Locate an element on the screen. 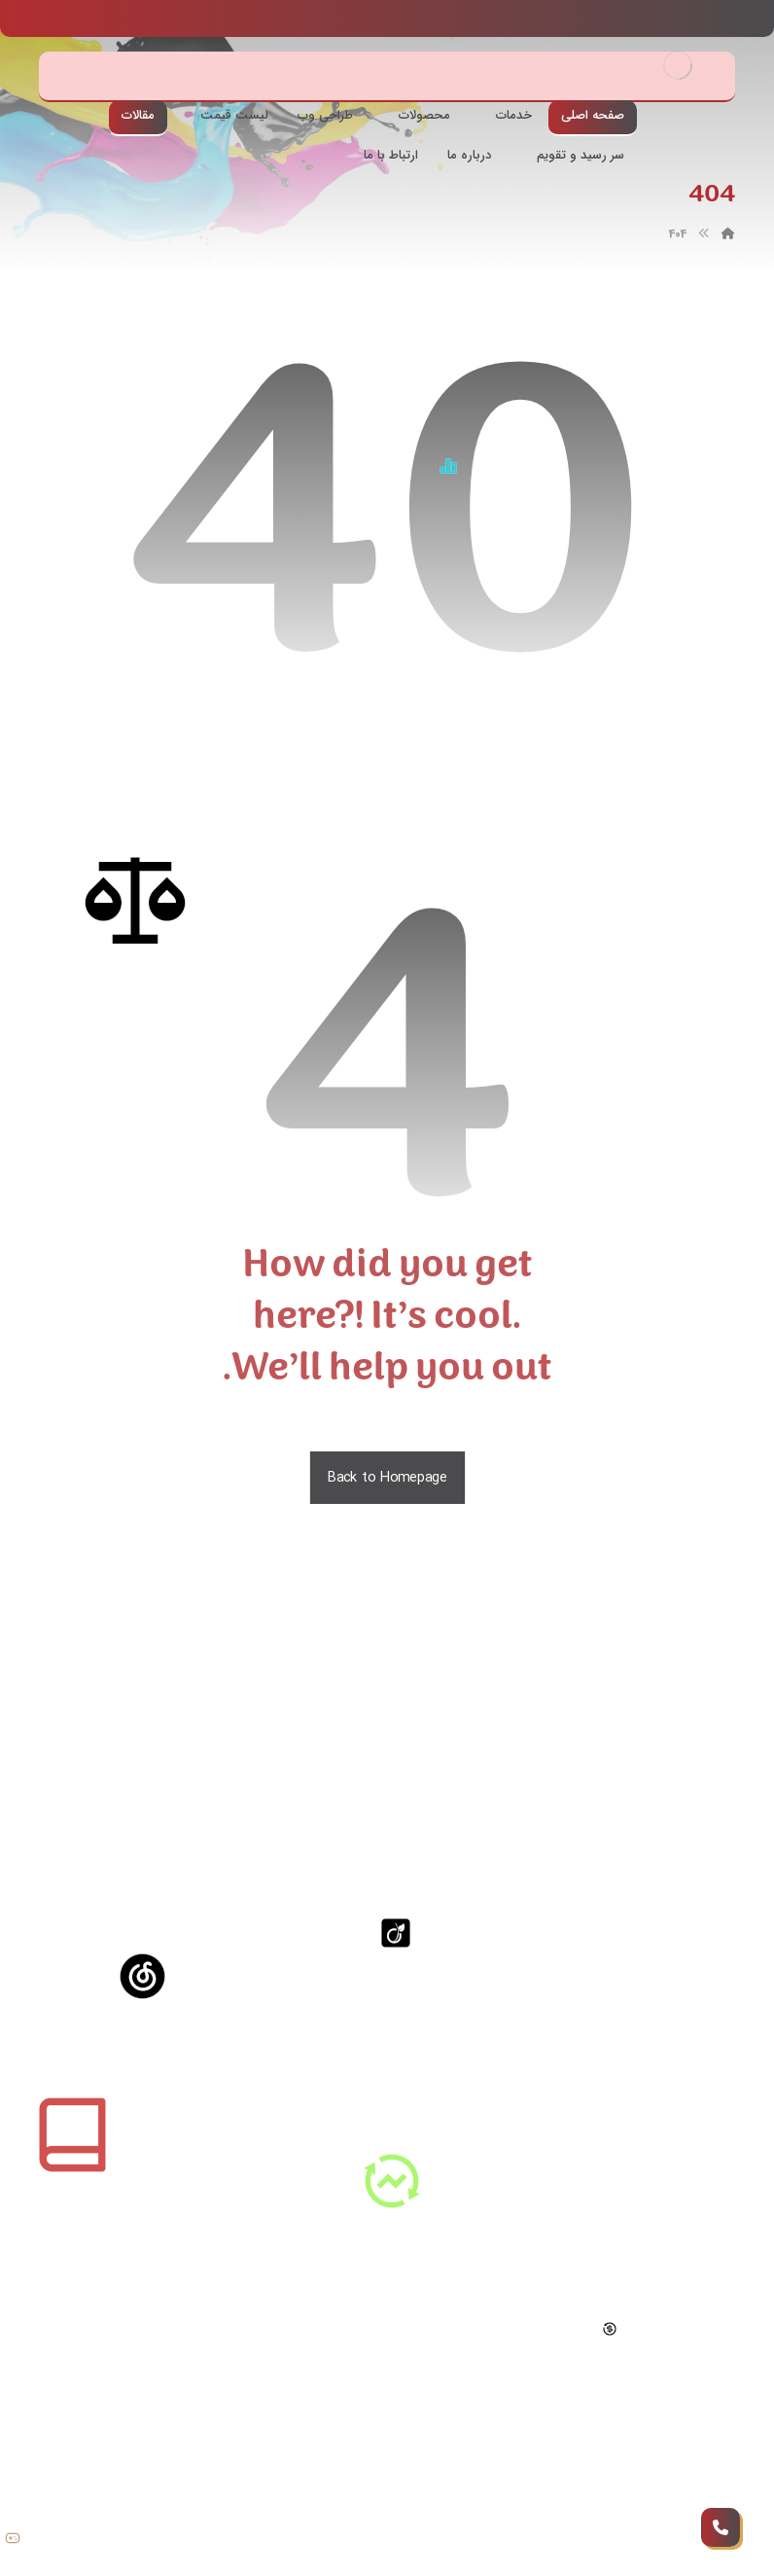 This screenshot has width=774, height=2576. open netease cloud music app is located at coordinates (142, 1976).